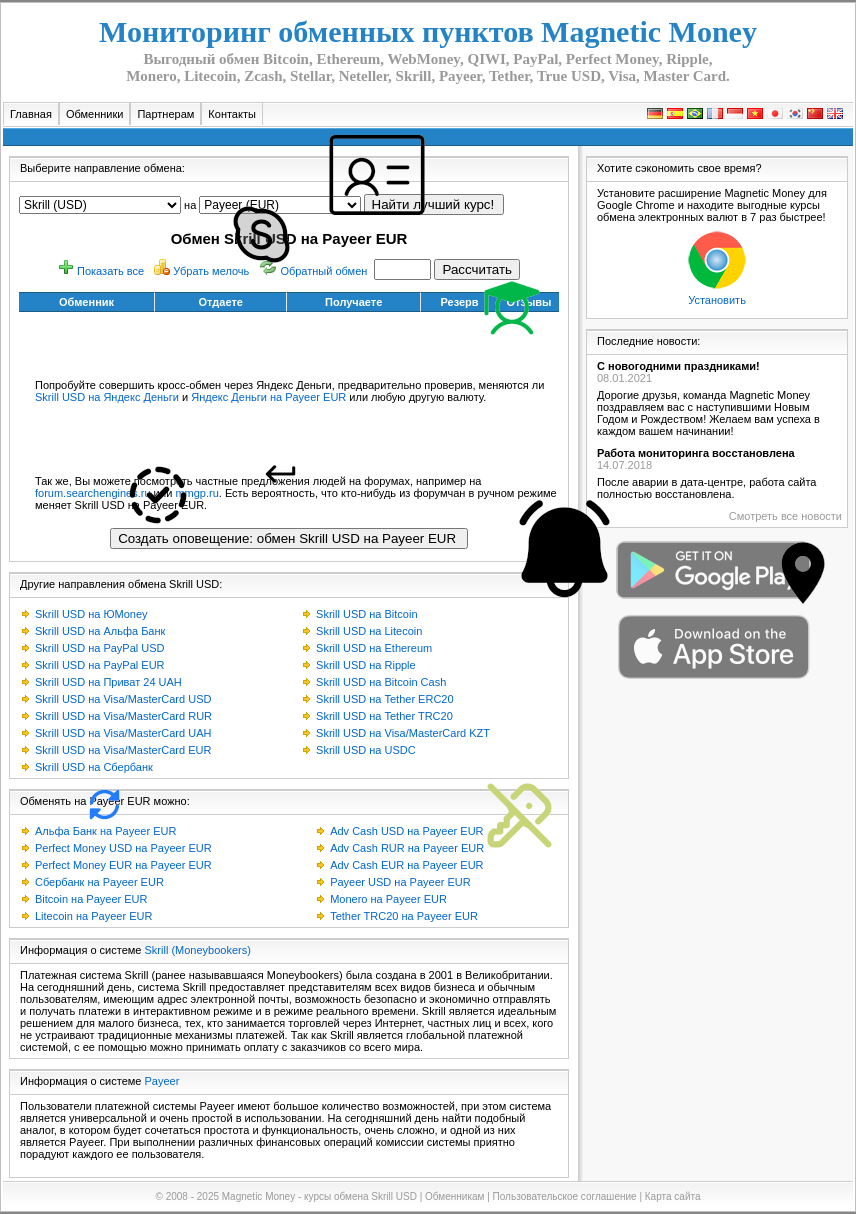 Image resolution: width=856 pixels, height=1214 pixels. What do you see at coordinates (281, 474) in the screenshot?
I see `submit or confirm text input` at bounding box center [281, 474].